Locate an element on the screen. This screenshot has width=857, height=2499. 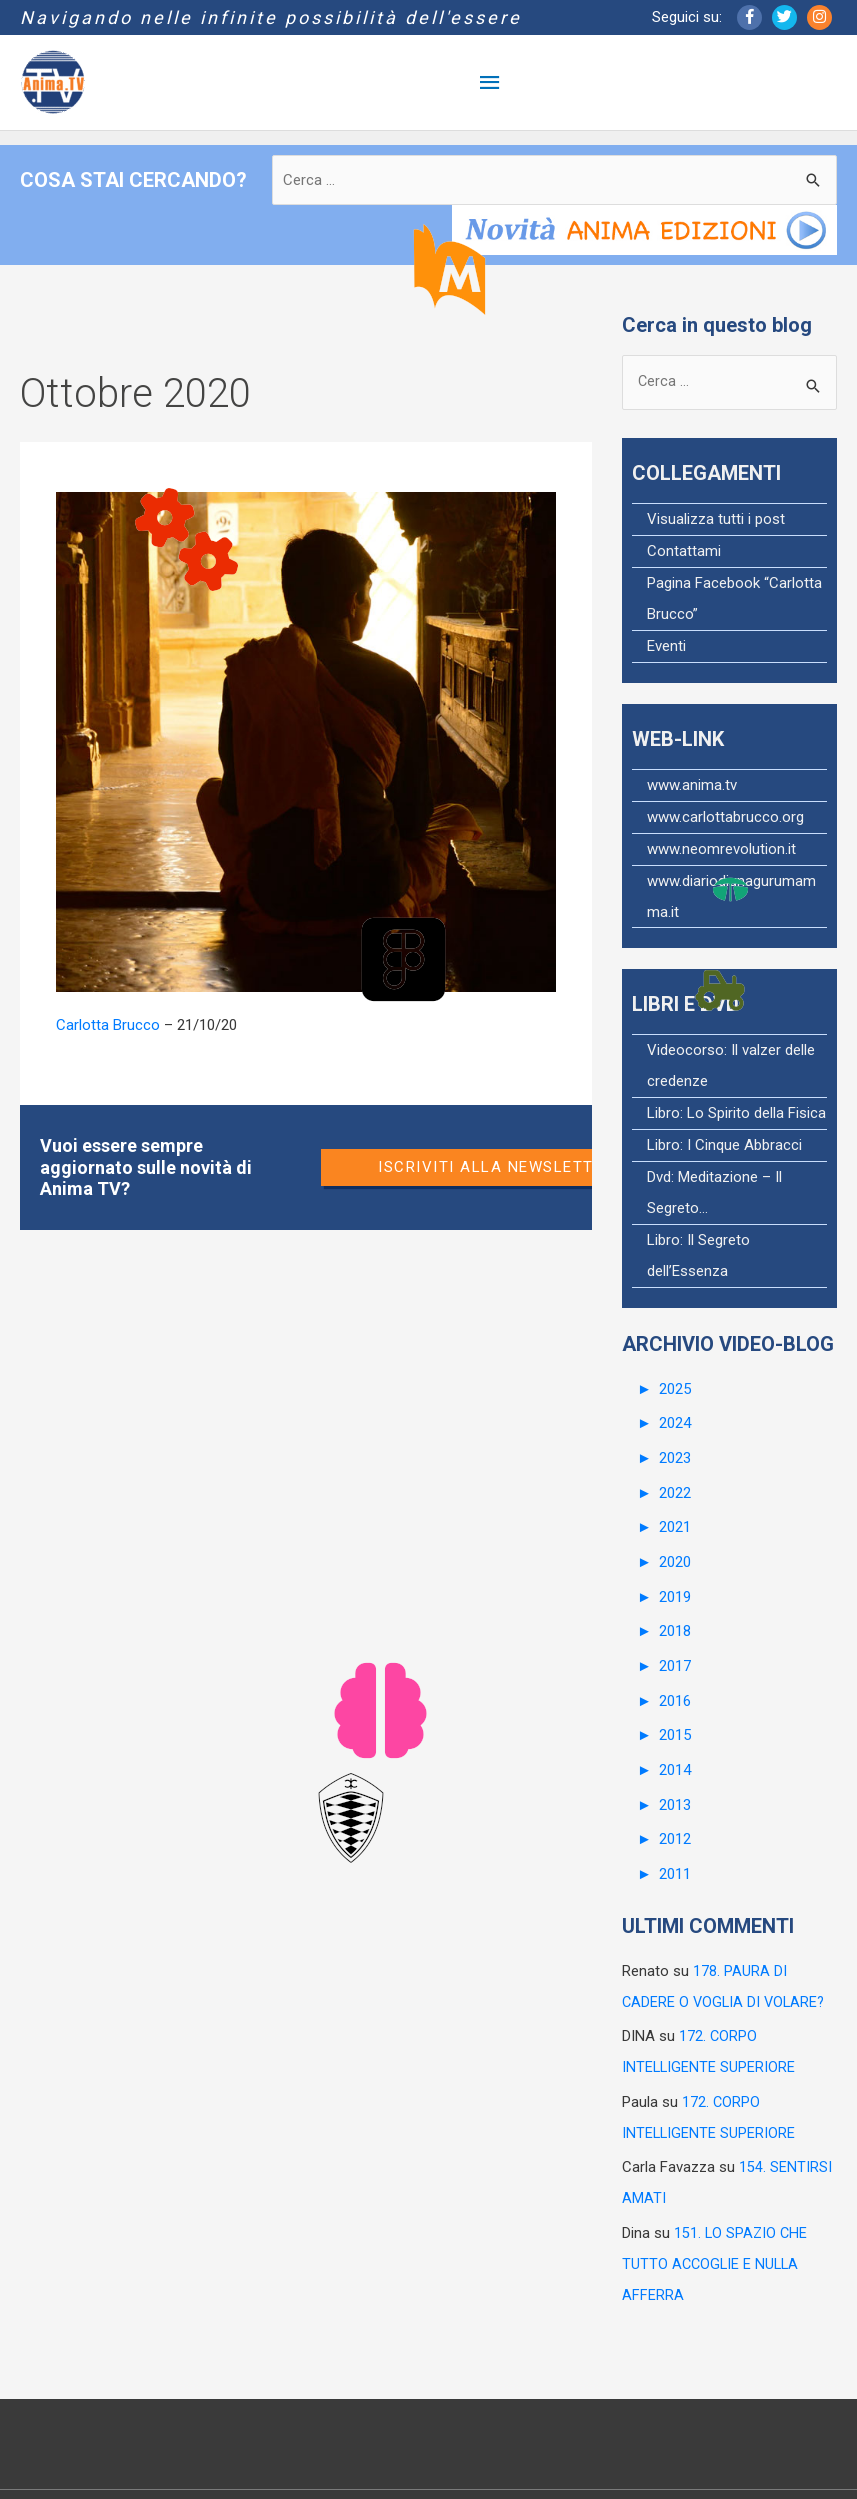
access farming or agricultural features is located at coordinates (720, 989).